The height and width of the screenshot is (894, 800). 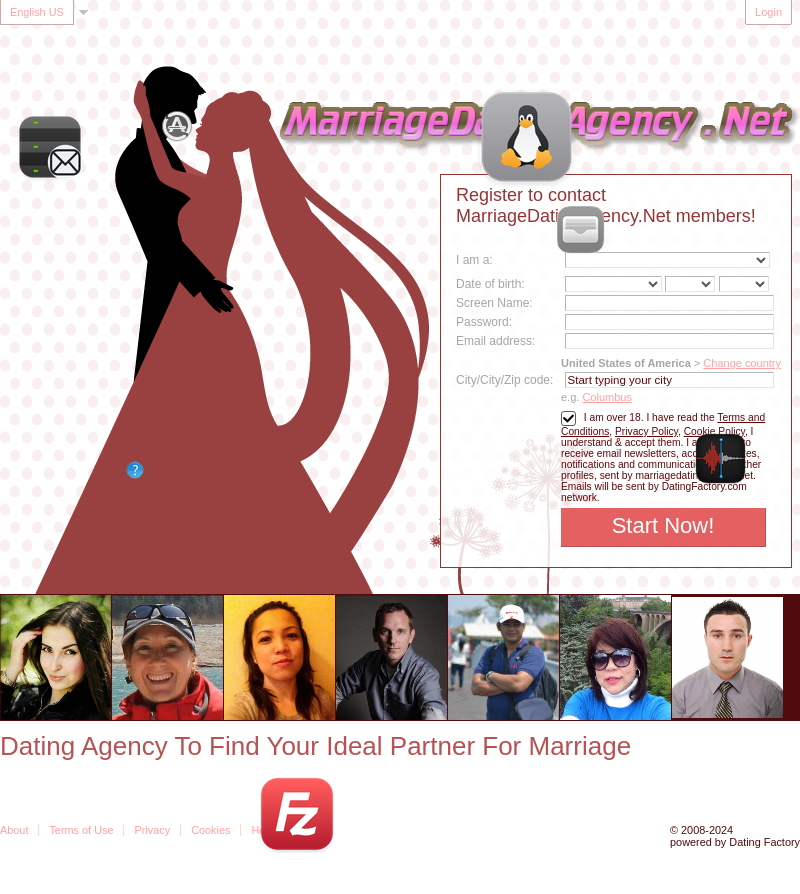 What do you see at coordinates (526, 138) in the screenshot?
I see `access linux system preferences` at bounding box center [526, 138].